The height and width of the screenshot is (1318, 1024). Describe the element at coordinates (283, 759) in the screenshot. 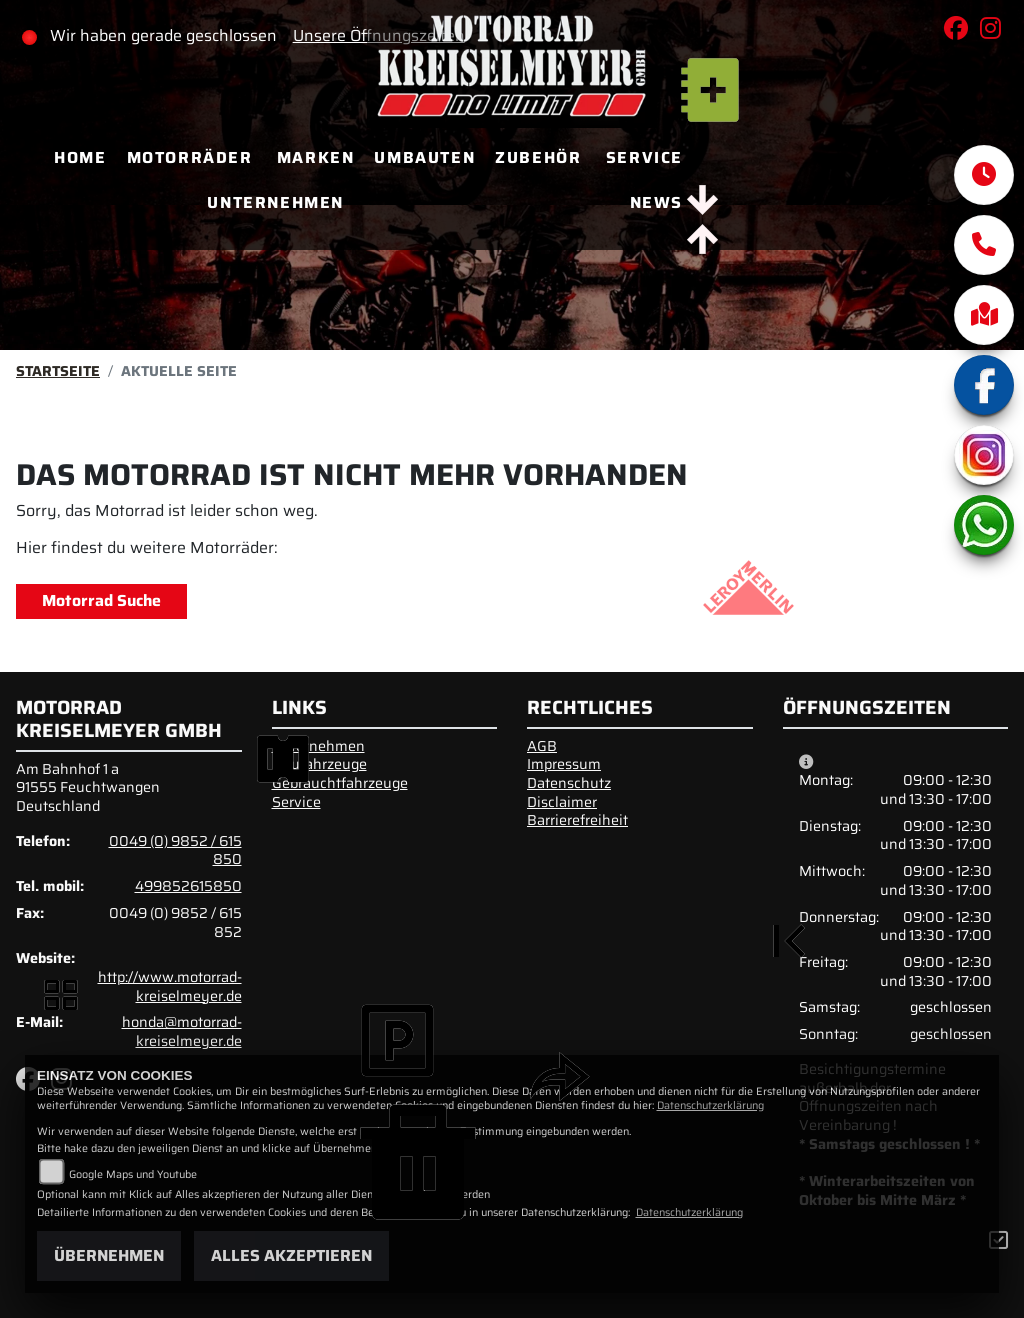

I see `redeem a coupon or discount code` at that location.